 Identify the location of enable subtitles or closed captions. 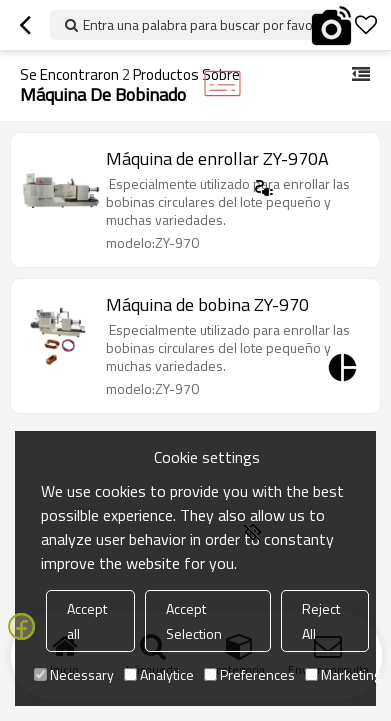
(222, 83).